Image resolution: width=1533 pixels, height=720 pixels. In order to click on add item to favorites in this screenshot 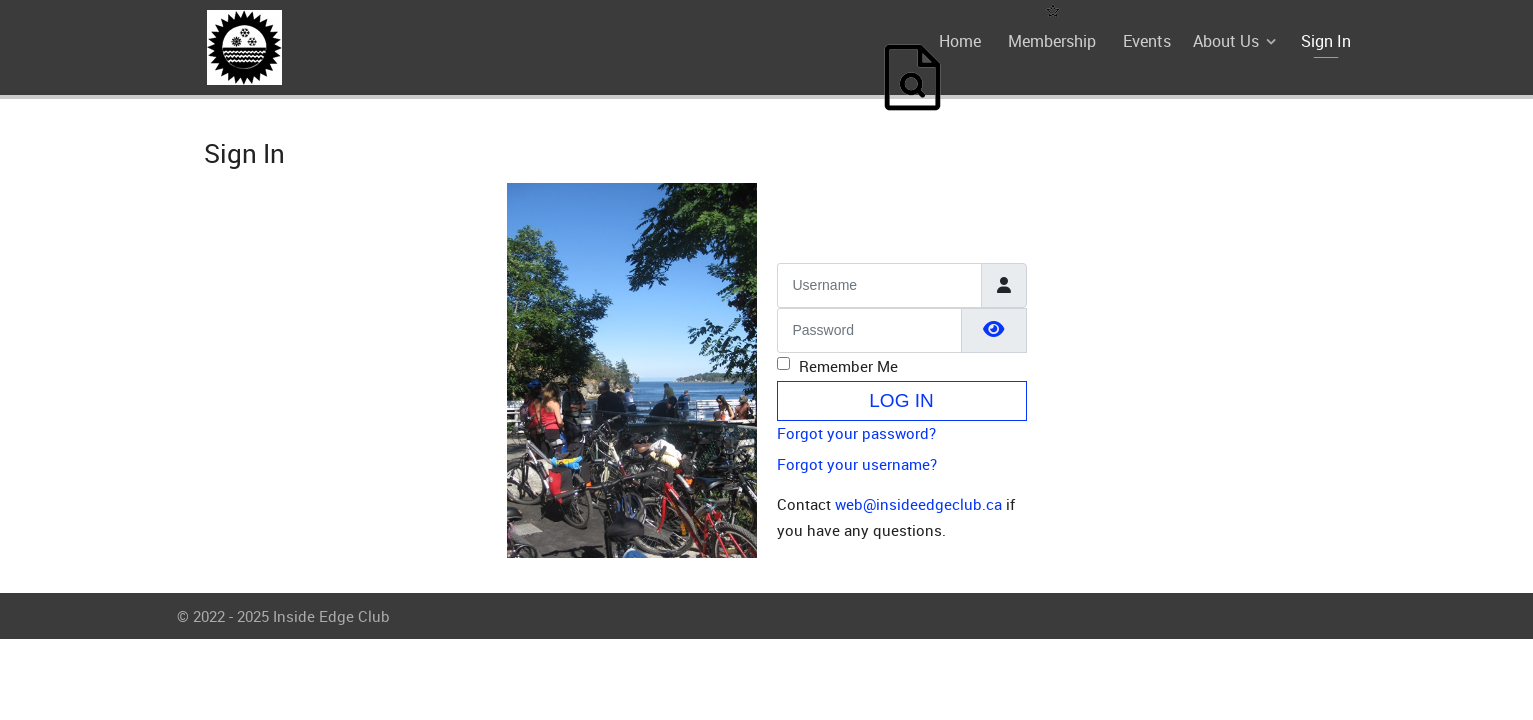, I will do `click(1053, 11)`.